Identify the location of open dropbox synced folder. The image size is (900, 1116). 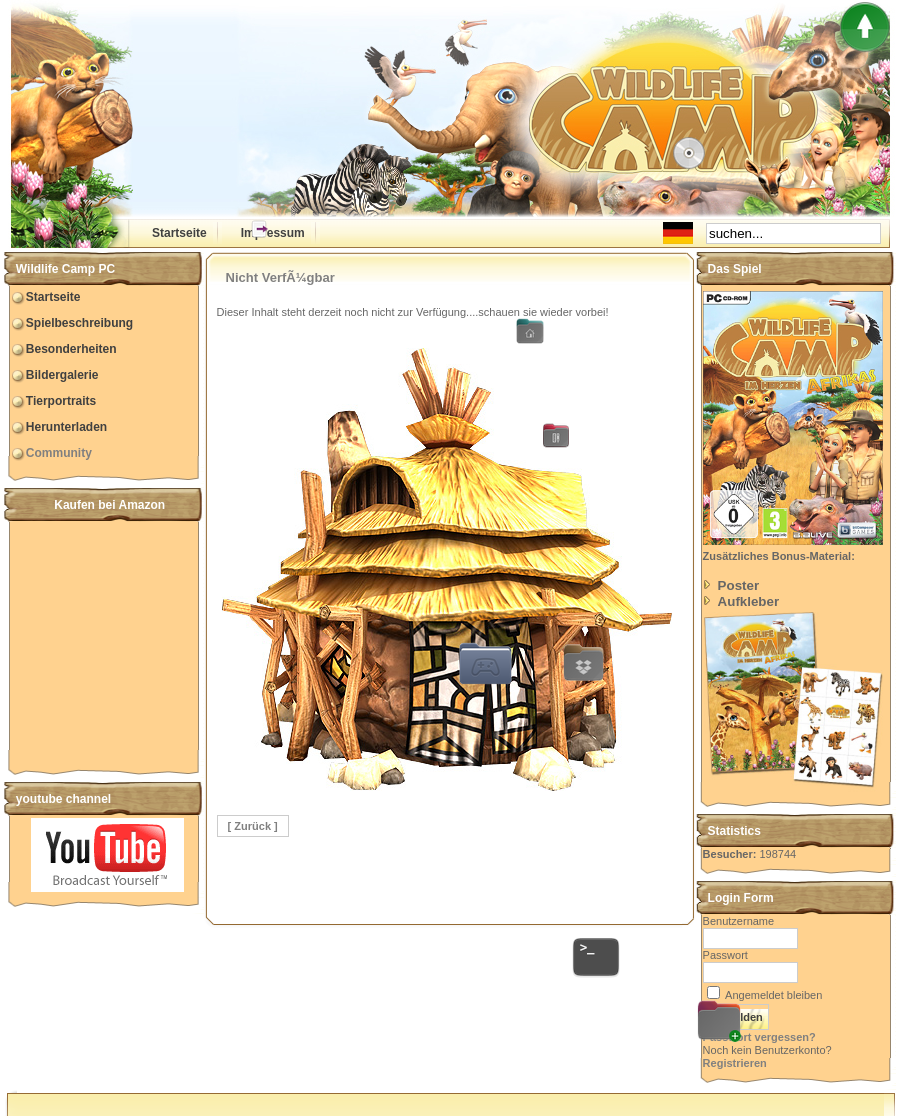
(583, 662).